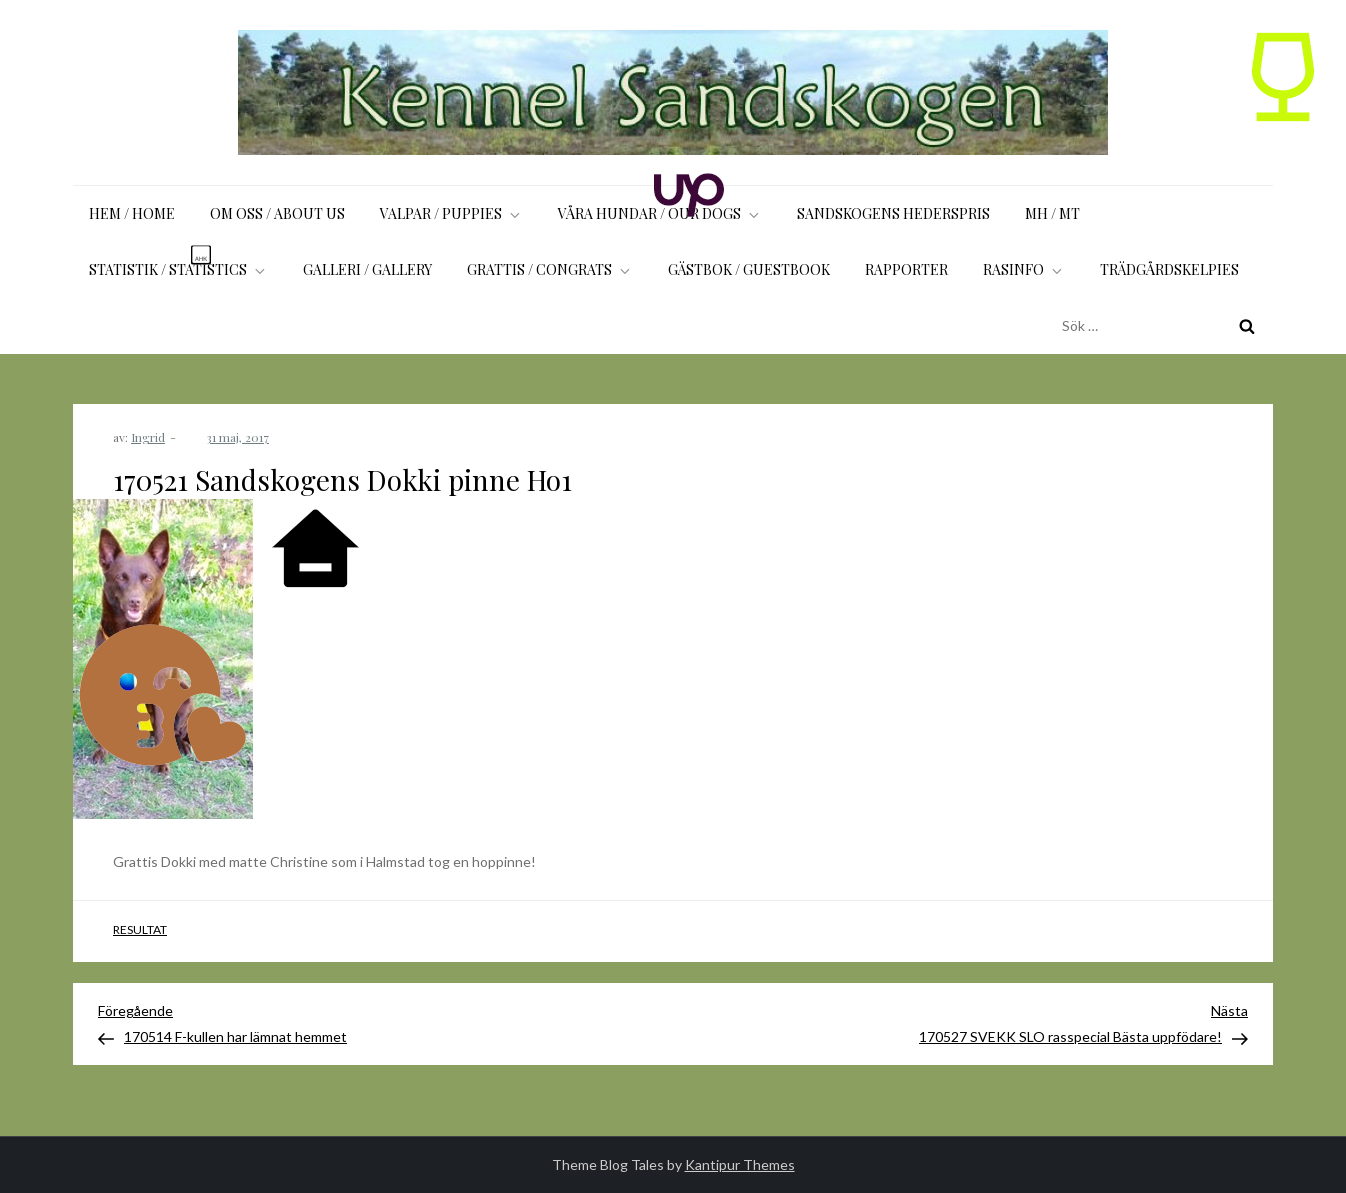  Describe the element at coordinates (1283, 77) in the screenshot. I see `browse wine or beverage menu` at that location.